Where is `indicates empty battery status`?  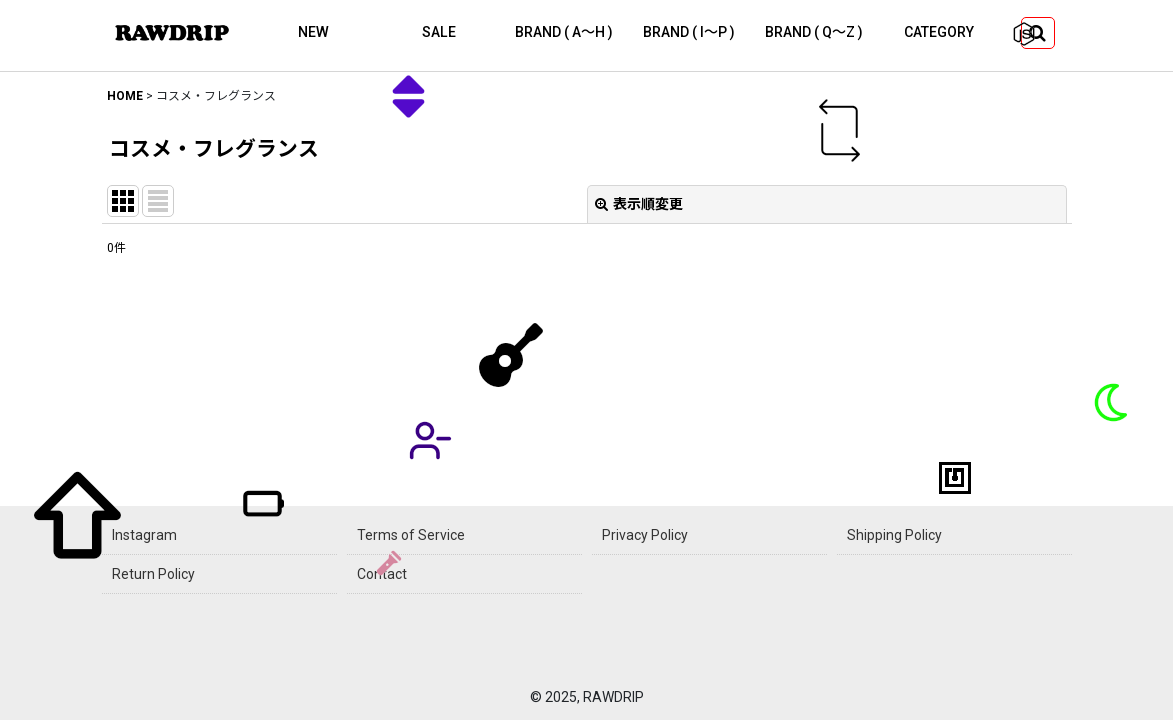 indicates empty battery status is located at coordinates (262, 501).